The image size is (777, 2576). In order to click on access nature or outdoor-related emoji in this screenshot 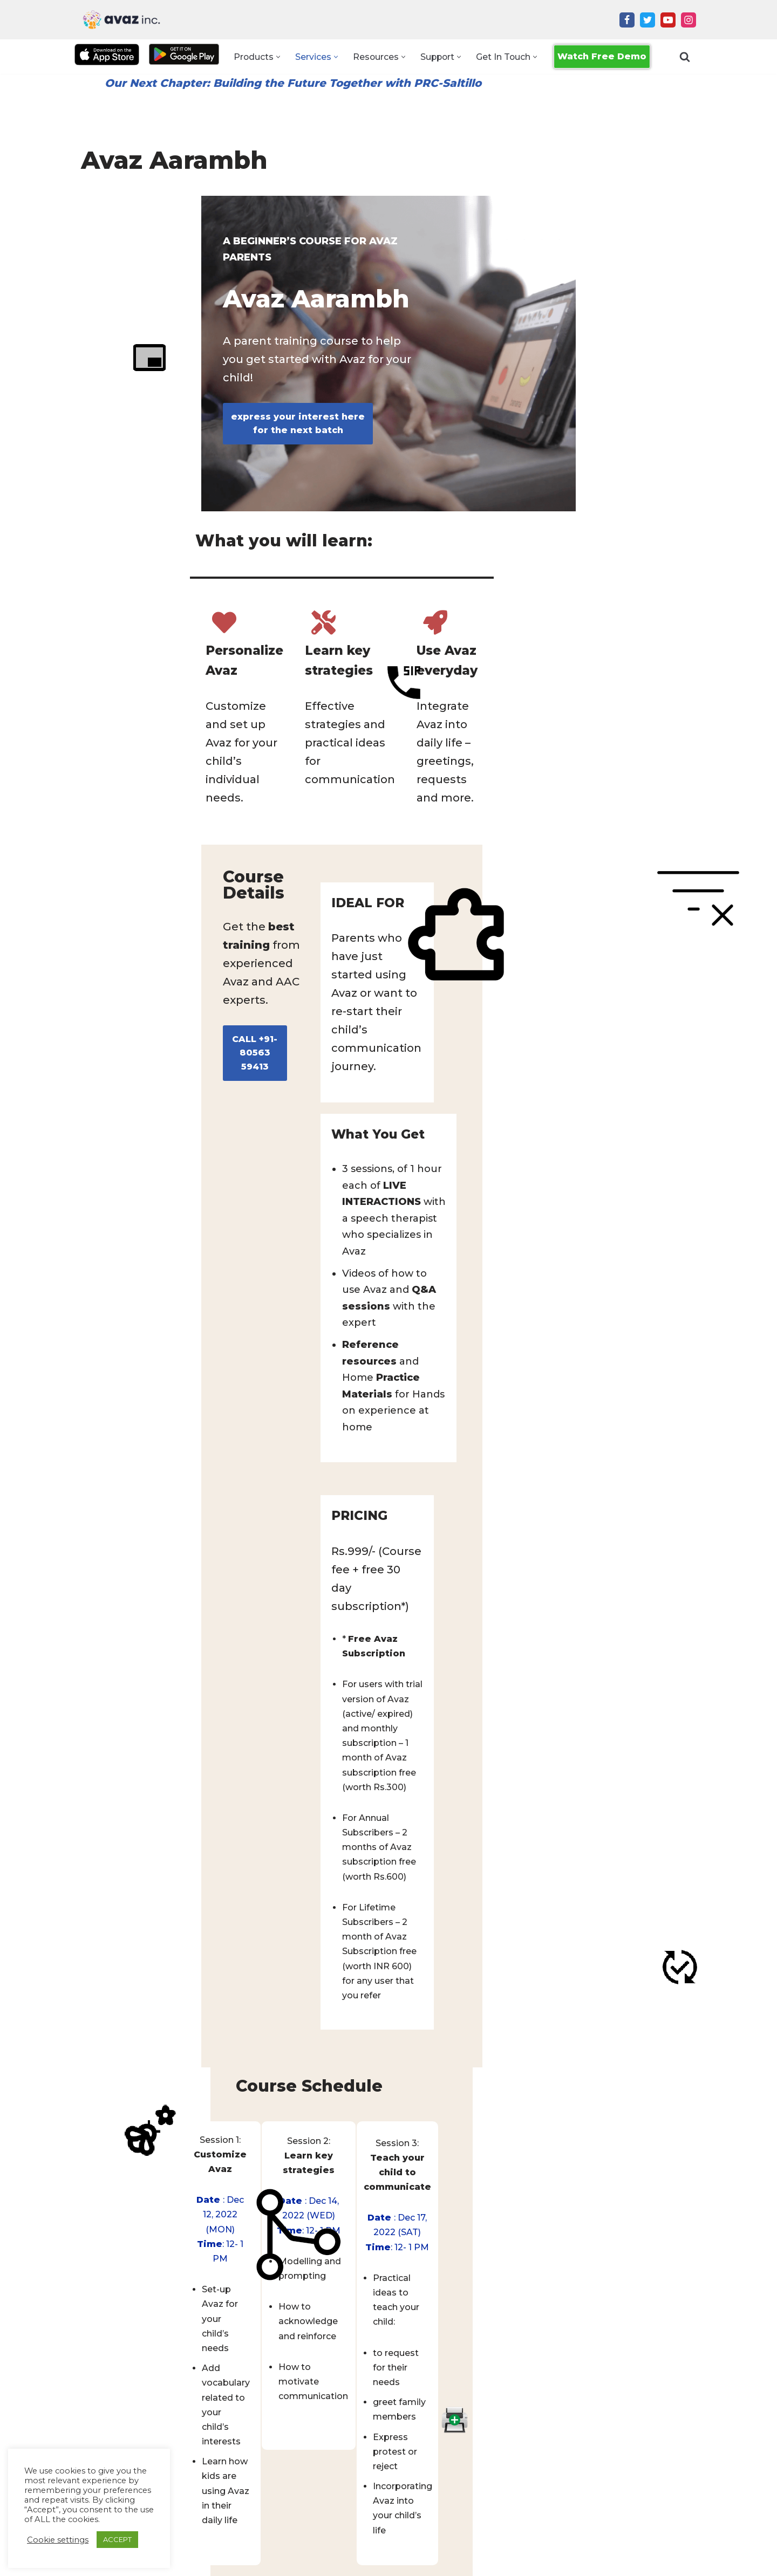, I will do `click(150, 2130)`.